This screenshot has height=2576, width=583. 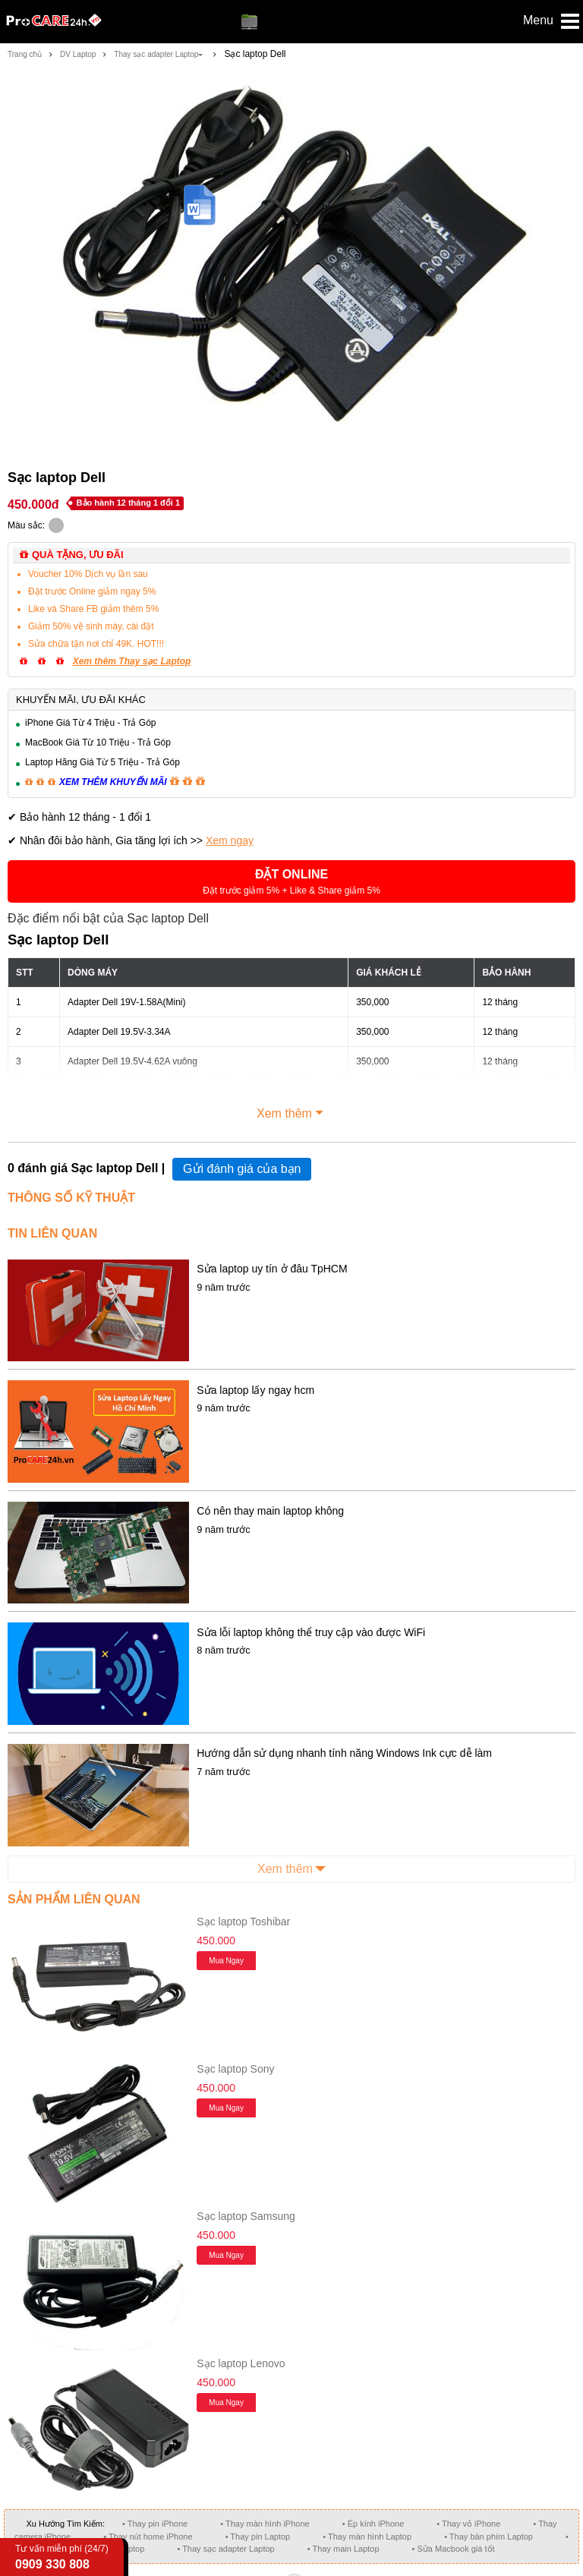 What do you see at coordinates (357, 350) in the screenshot?
I see `open the software update manager` at bounding box center [357, 350].